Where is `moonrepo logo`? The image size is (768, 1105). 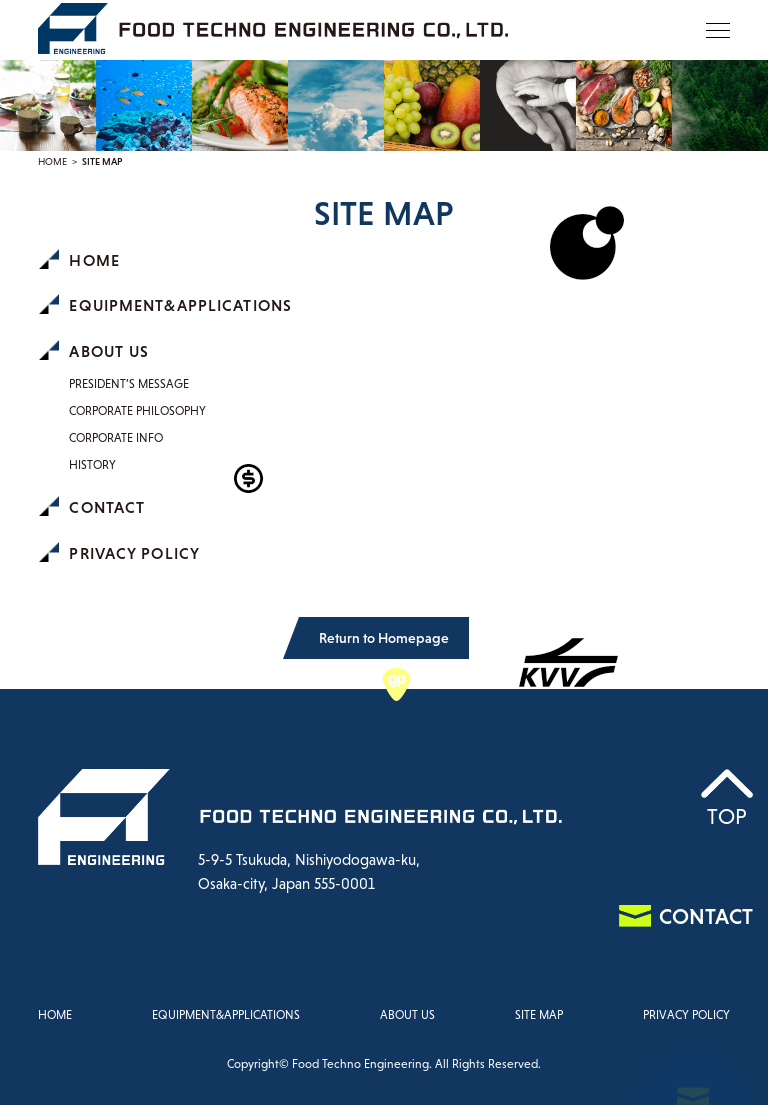 moonrepo logo is located at coordinates (587, 243).